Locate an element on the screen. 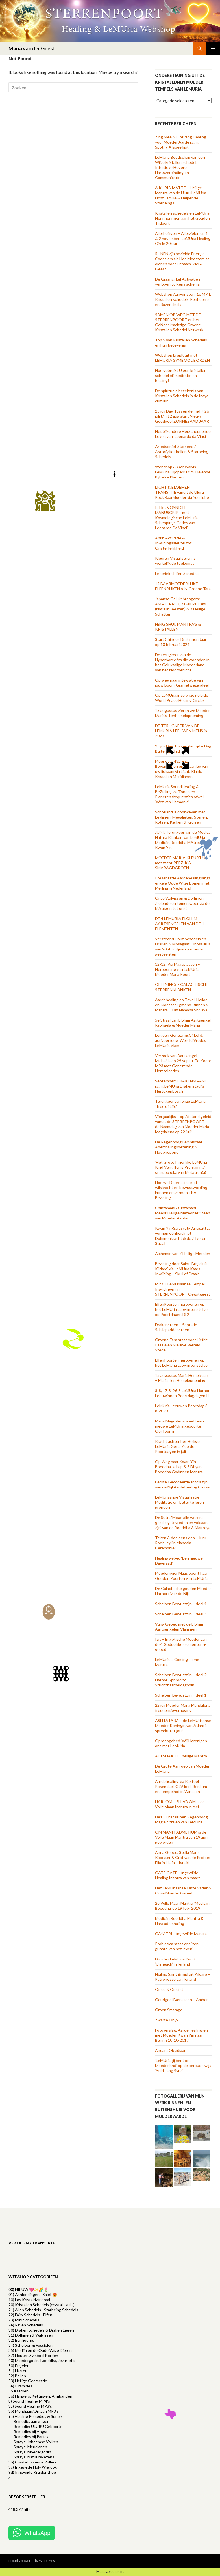 The width and height of the screenshot is (220, 2576). select texas as your region or state is located at coordinates (170, 2414).